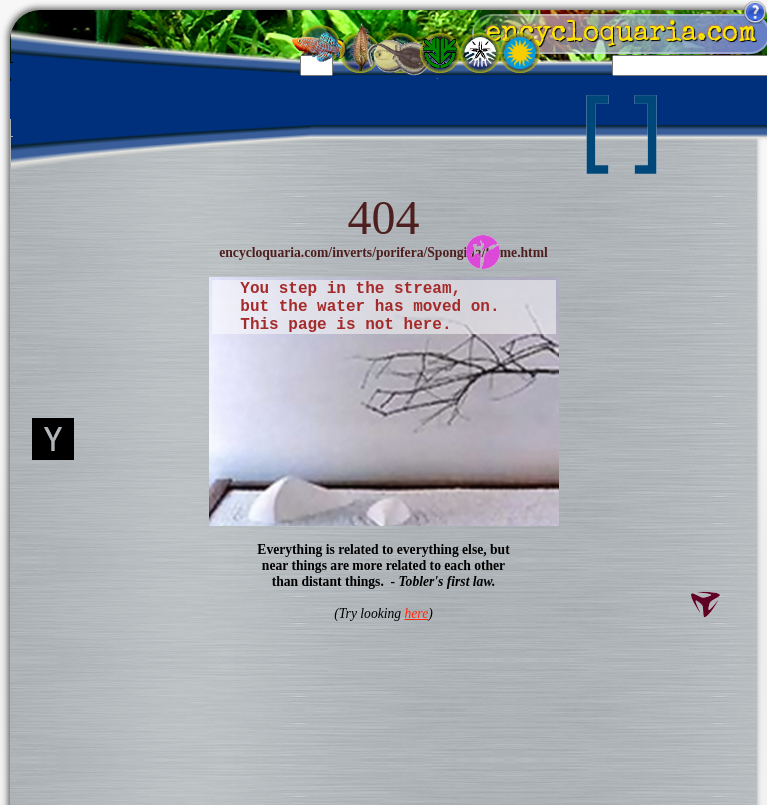 The width and height of the screenshot is (767, 805). I want to click on open hacker news, so click(53, 439).